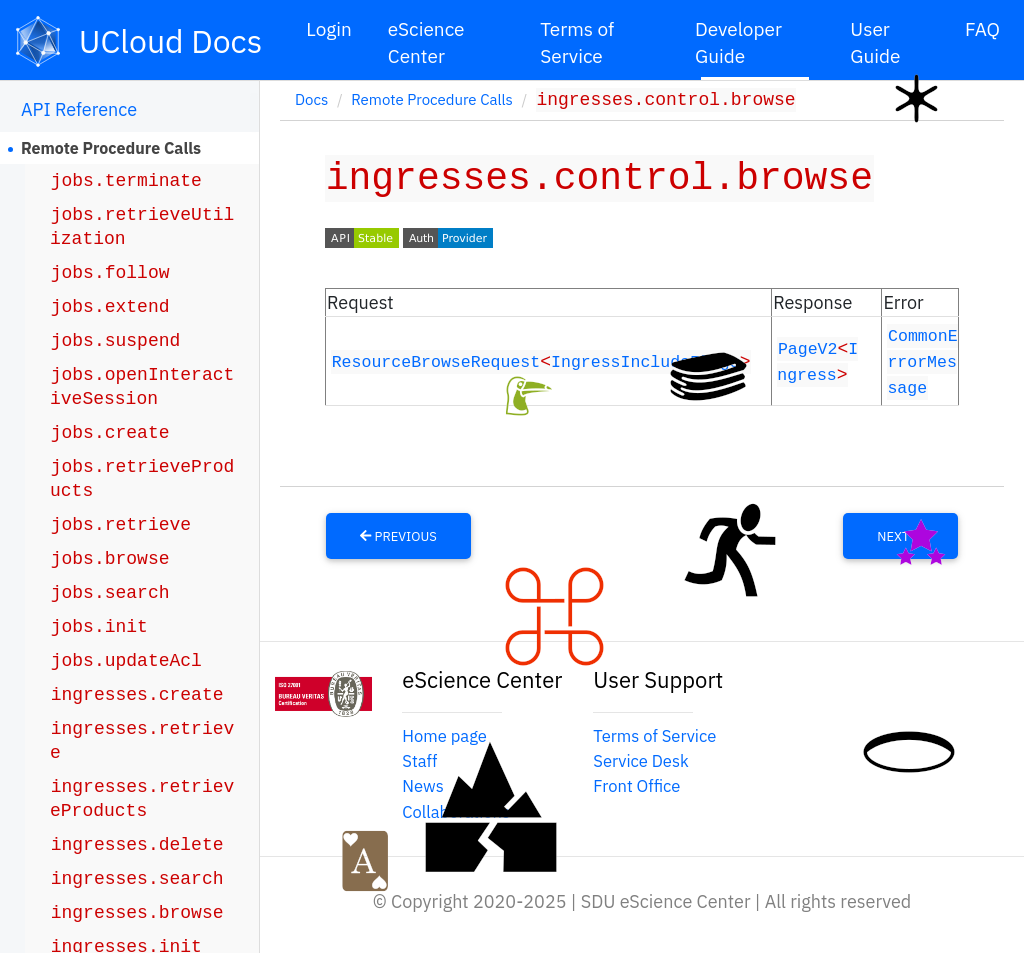  What do you see at coordinates (708, 376) in the screenshot?
I see `select bedding or blanket item in inventory` at bounding box center [708, 376].